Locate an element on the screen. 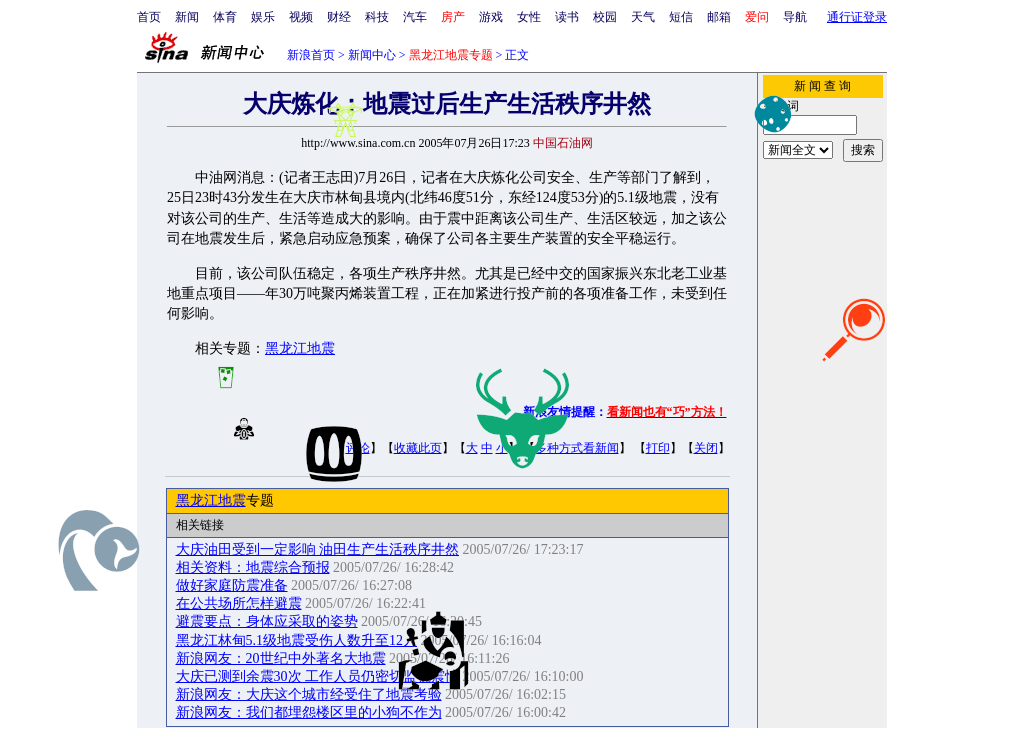 This screenshot has height=754, width=1024. accept or manage cookie preferences is located at coordinates (773, 114).